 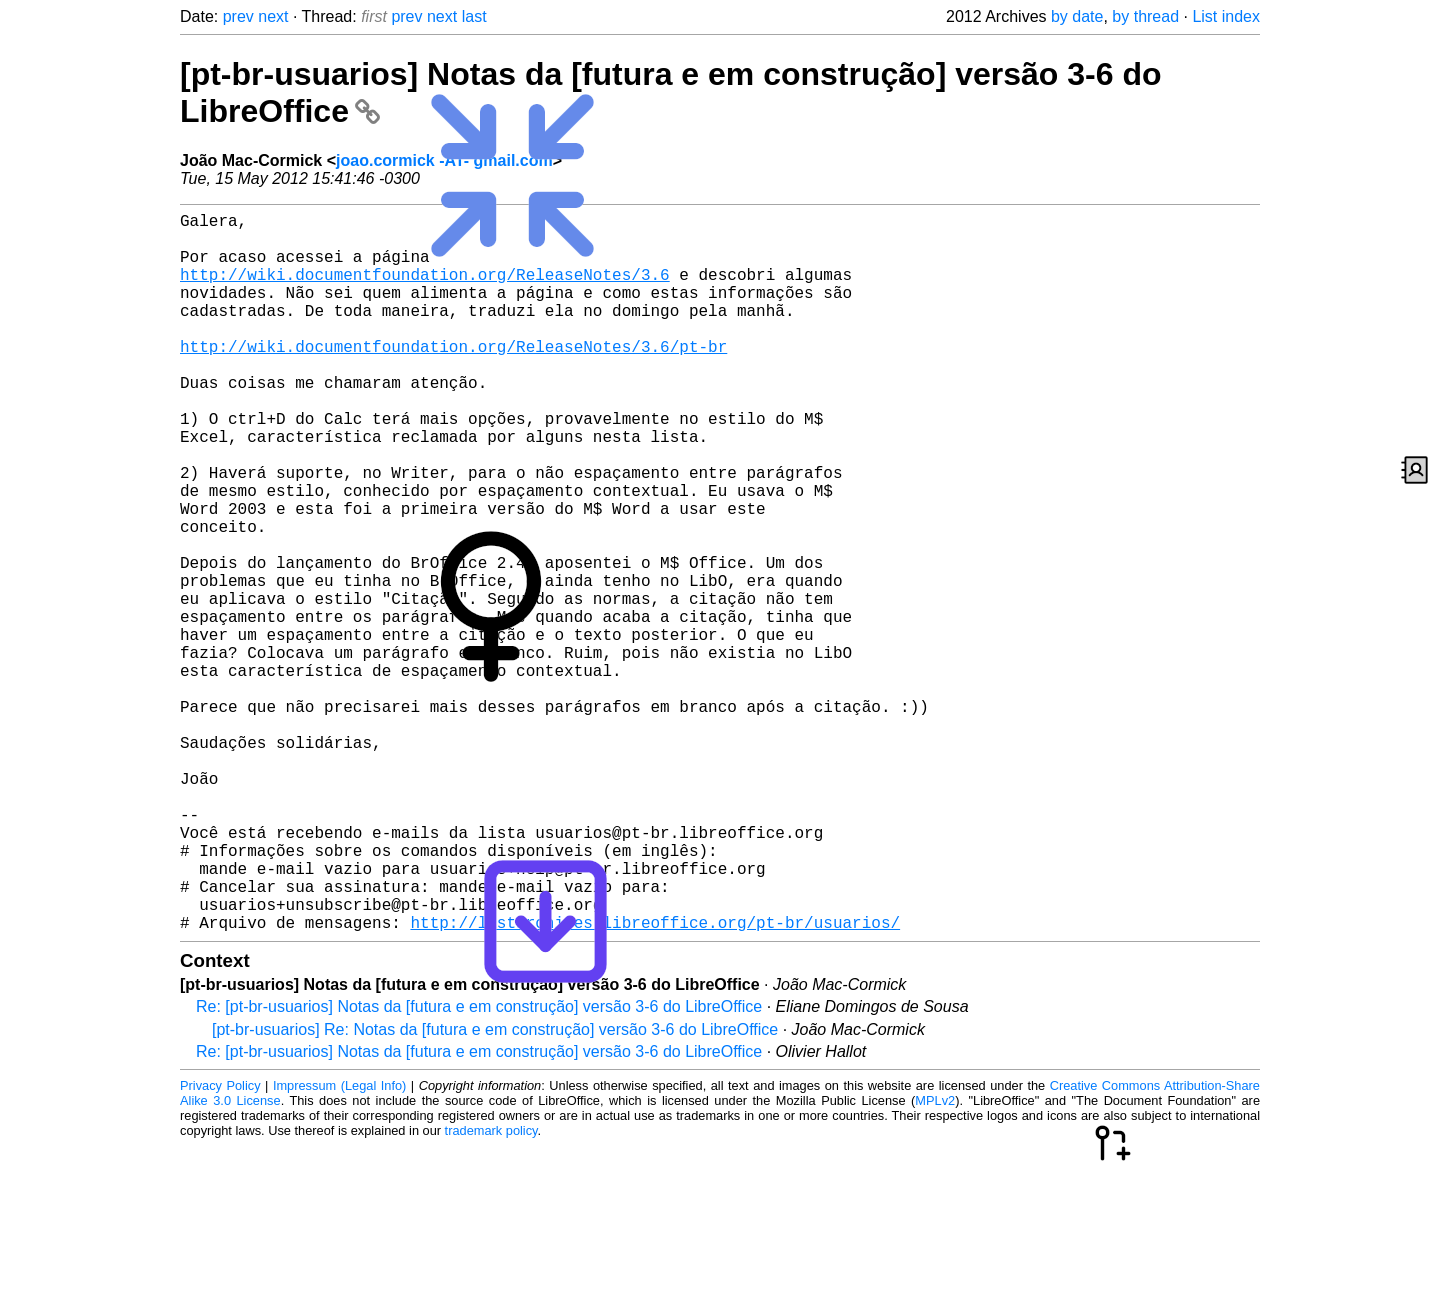 I want to click on indicates female gender option, so click(x=491, y=603).